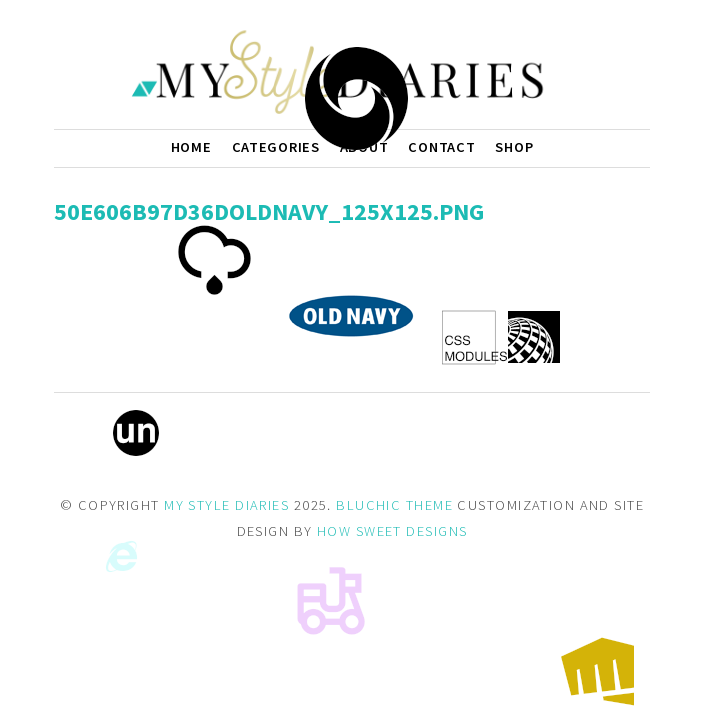  I want to click on CSS Modules library logo, so click(474, 337).